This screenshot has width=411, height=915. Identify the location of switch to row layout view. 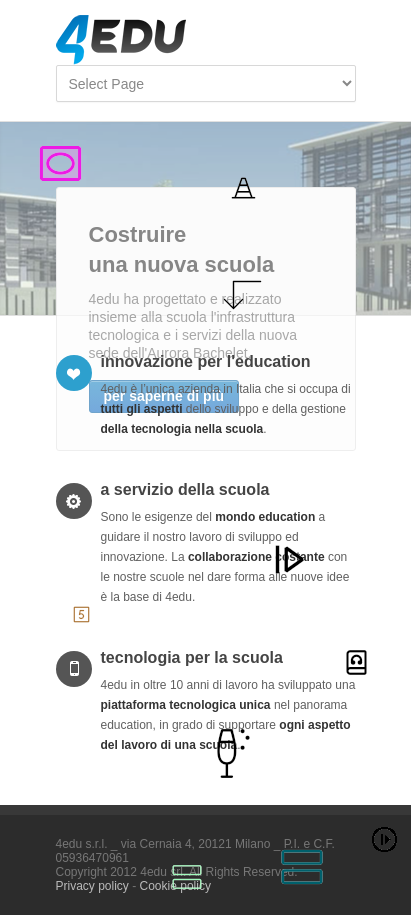
(187, 877).